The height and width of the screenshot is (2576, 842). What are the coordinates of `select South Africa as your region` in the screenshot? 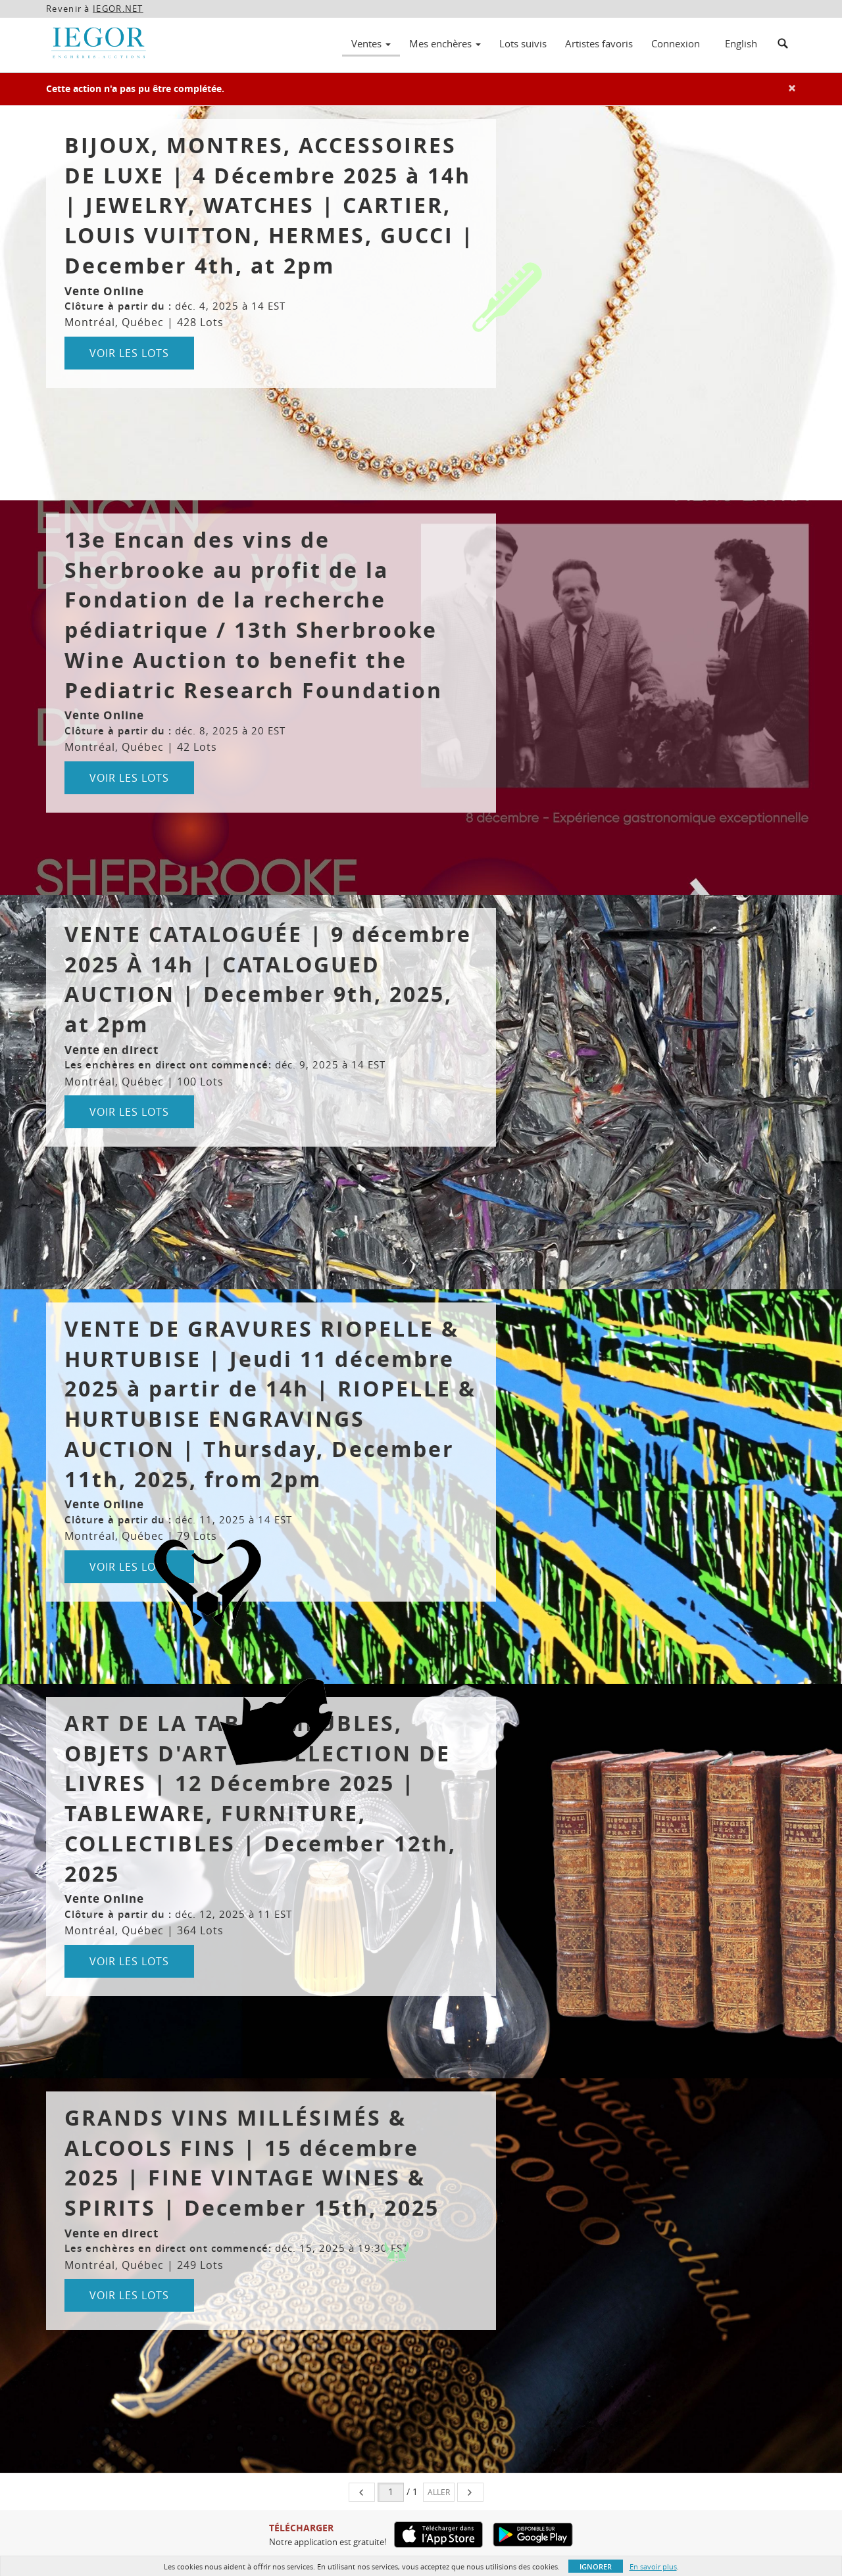 It's located at (276, 1722).